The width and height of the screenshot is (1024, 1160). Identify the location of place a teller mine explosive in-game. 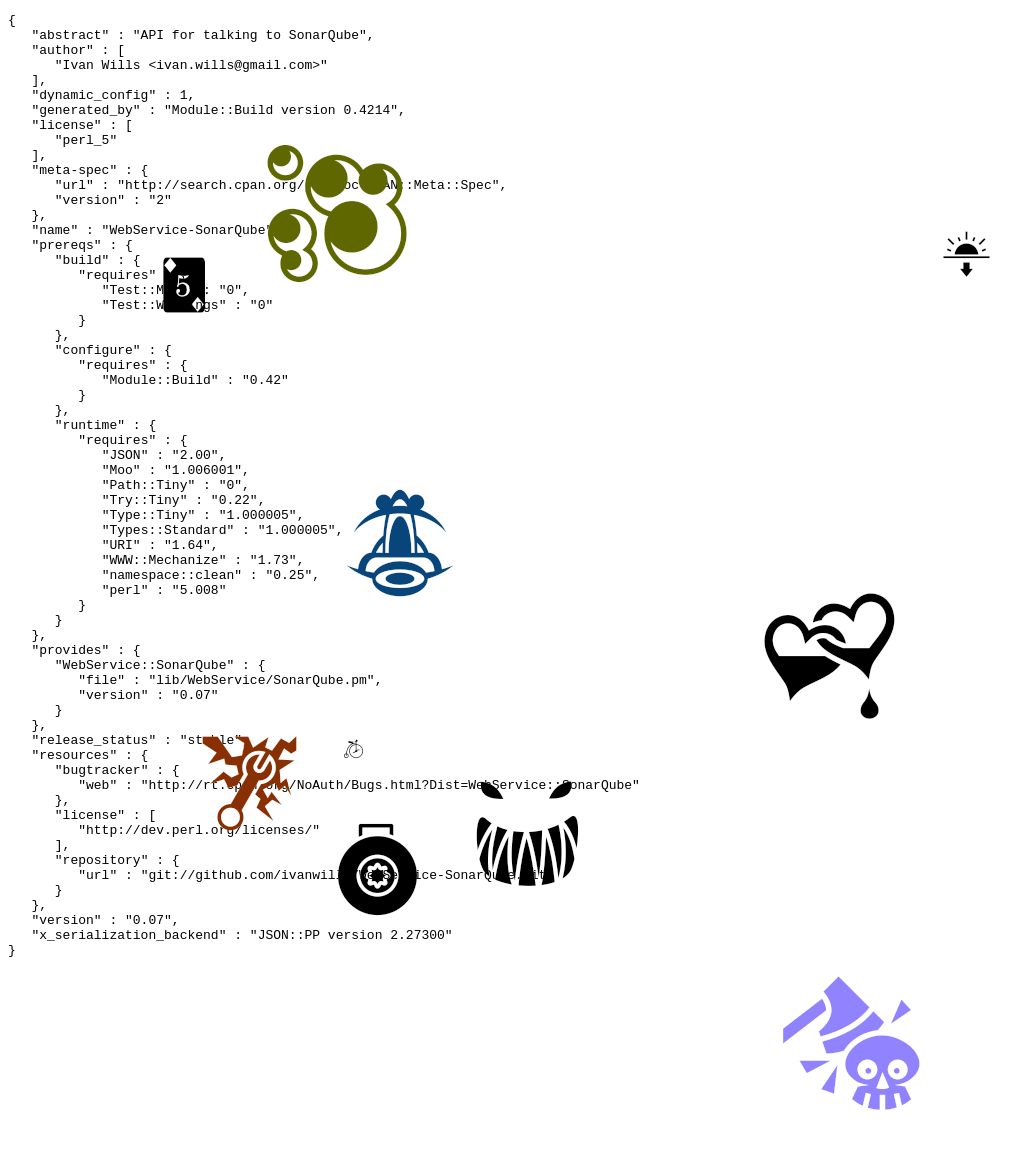
(377, 869).